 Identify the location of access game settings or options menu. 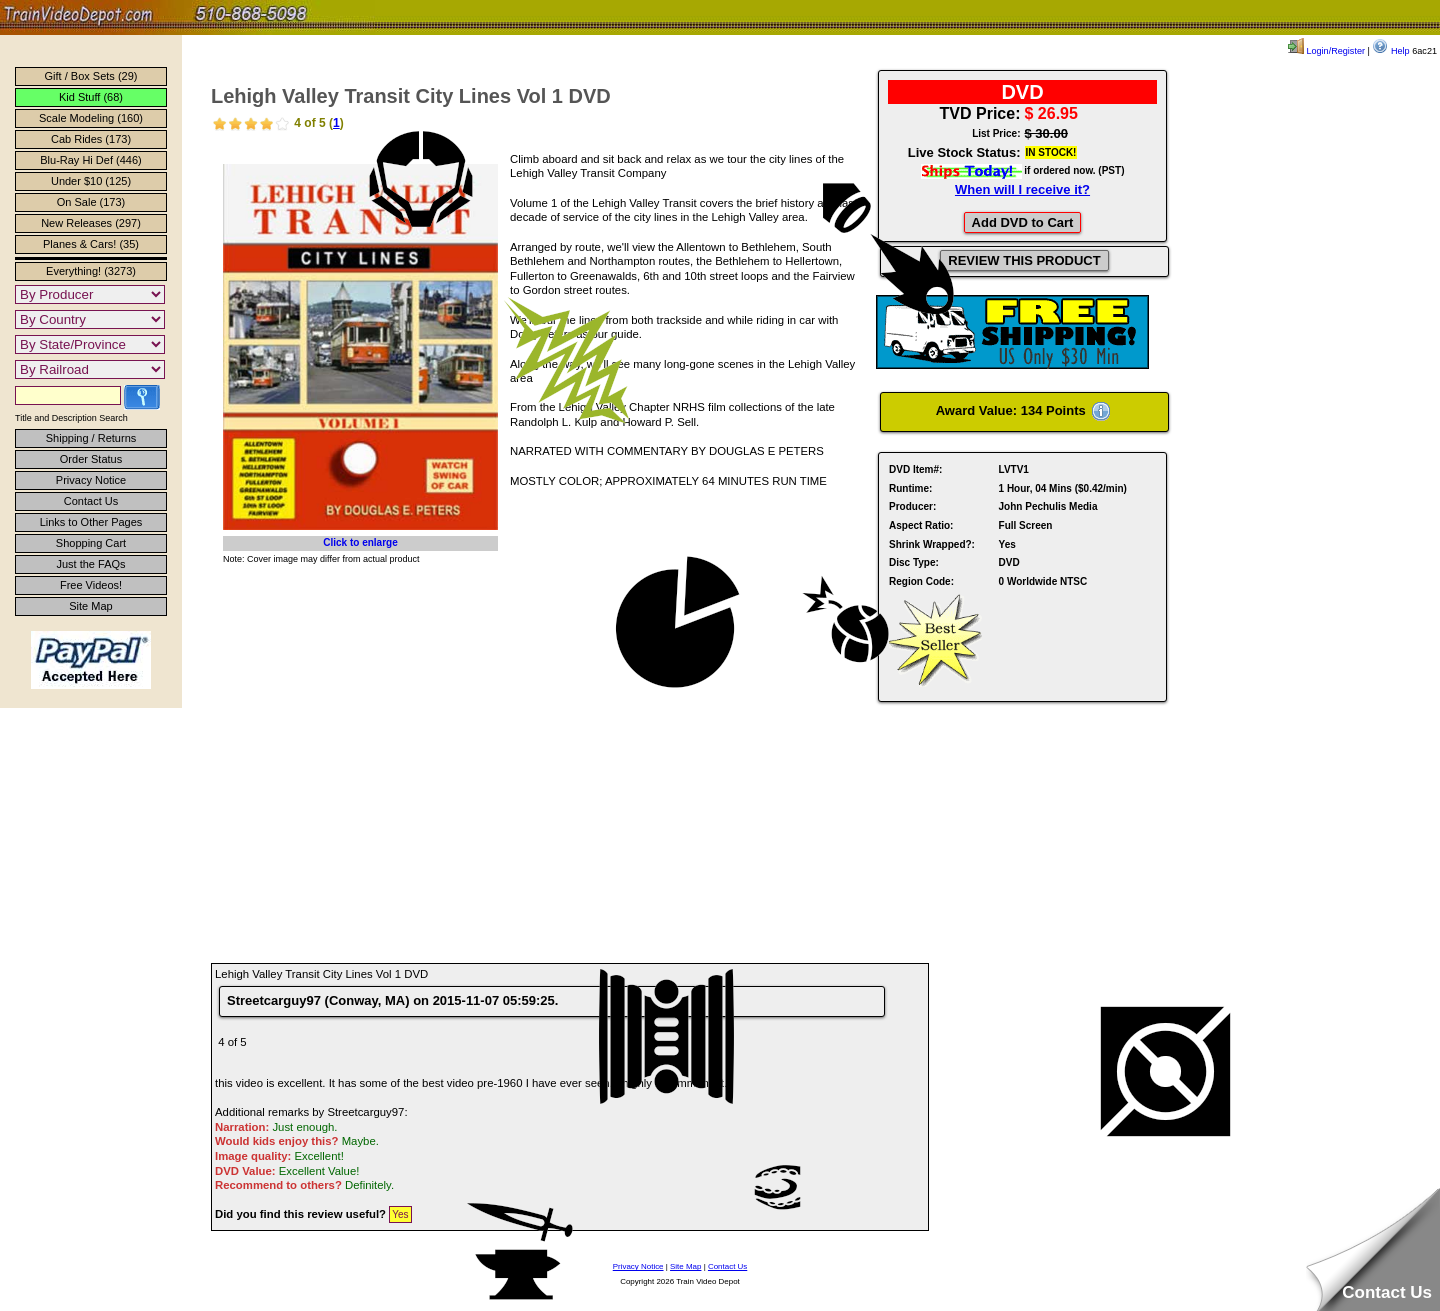
(1165, 1071).